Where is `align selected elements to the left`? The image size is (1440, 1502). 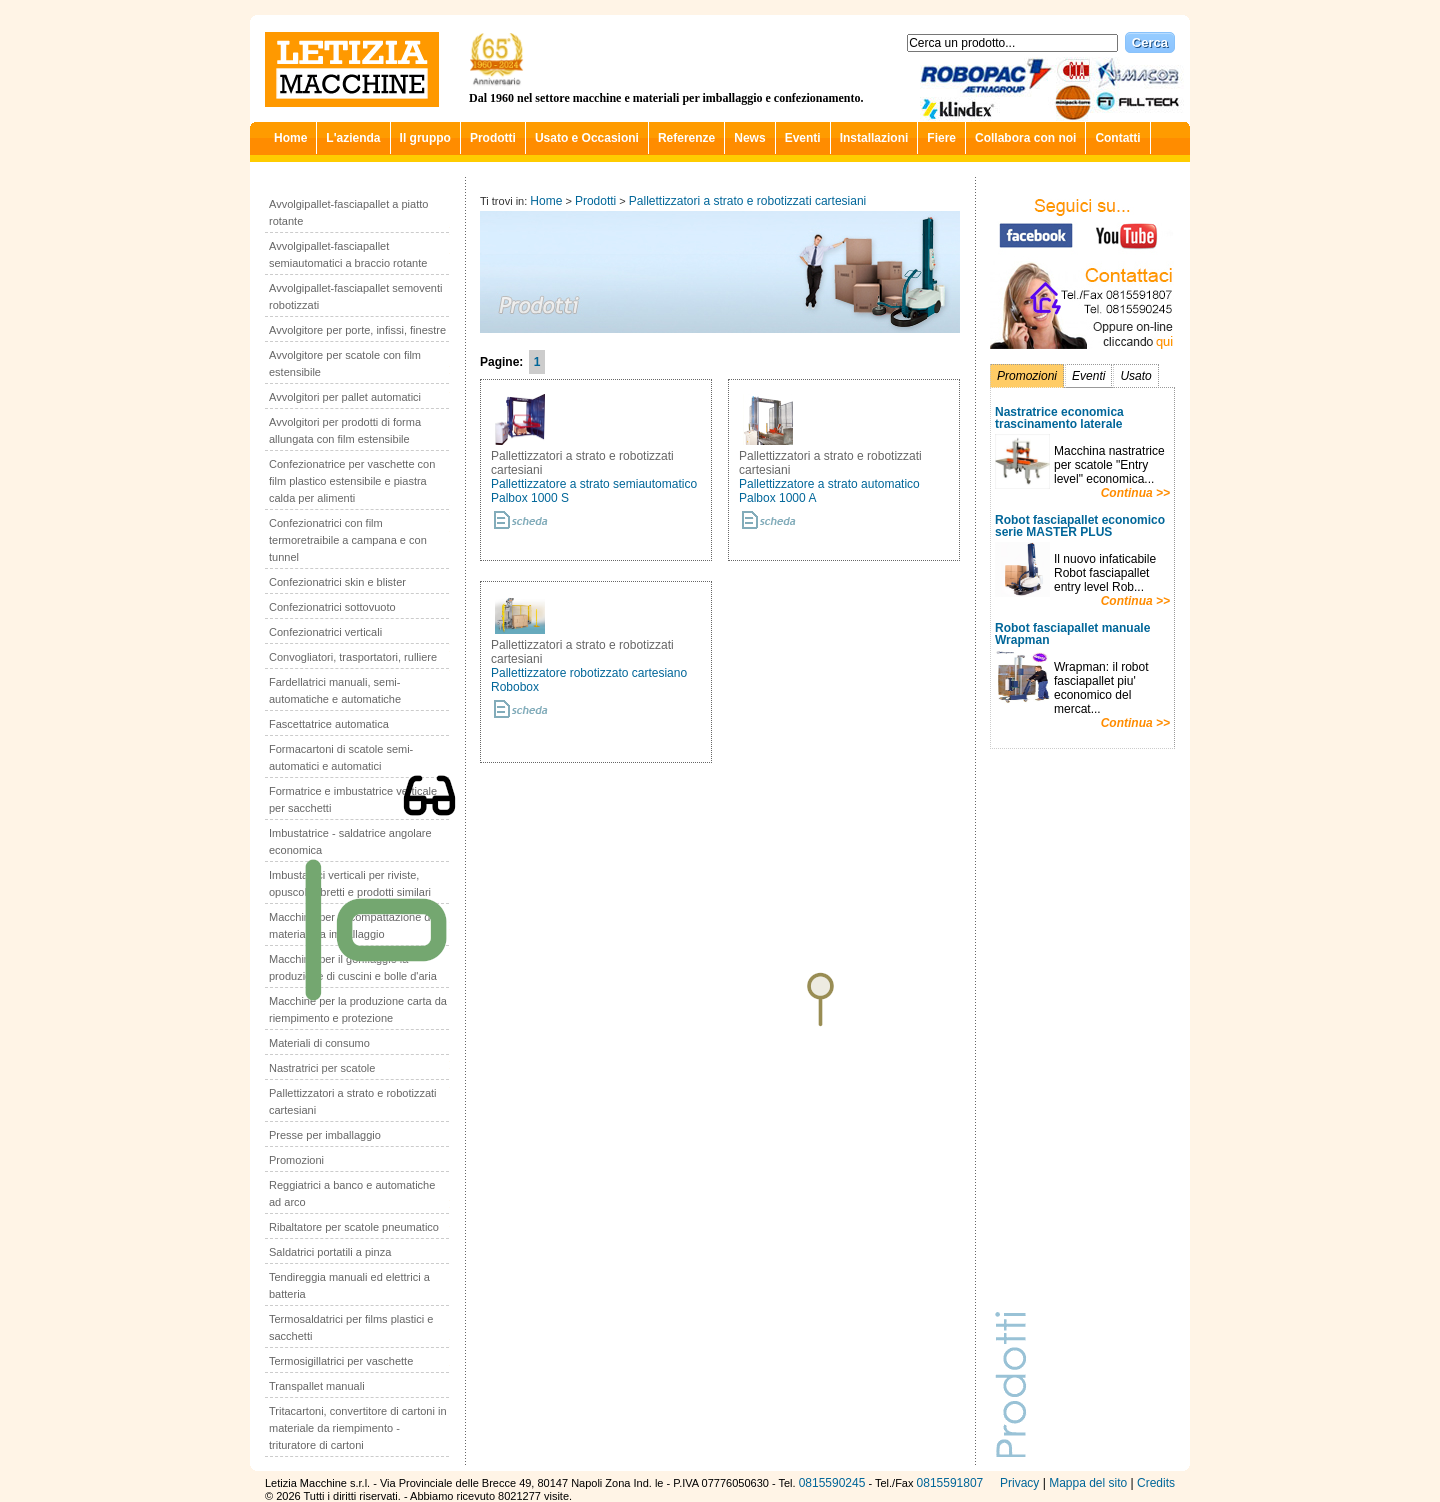 align selected elements to the left is located at coordinates (376, 930).